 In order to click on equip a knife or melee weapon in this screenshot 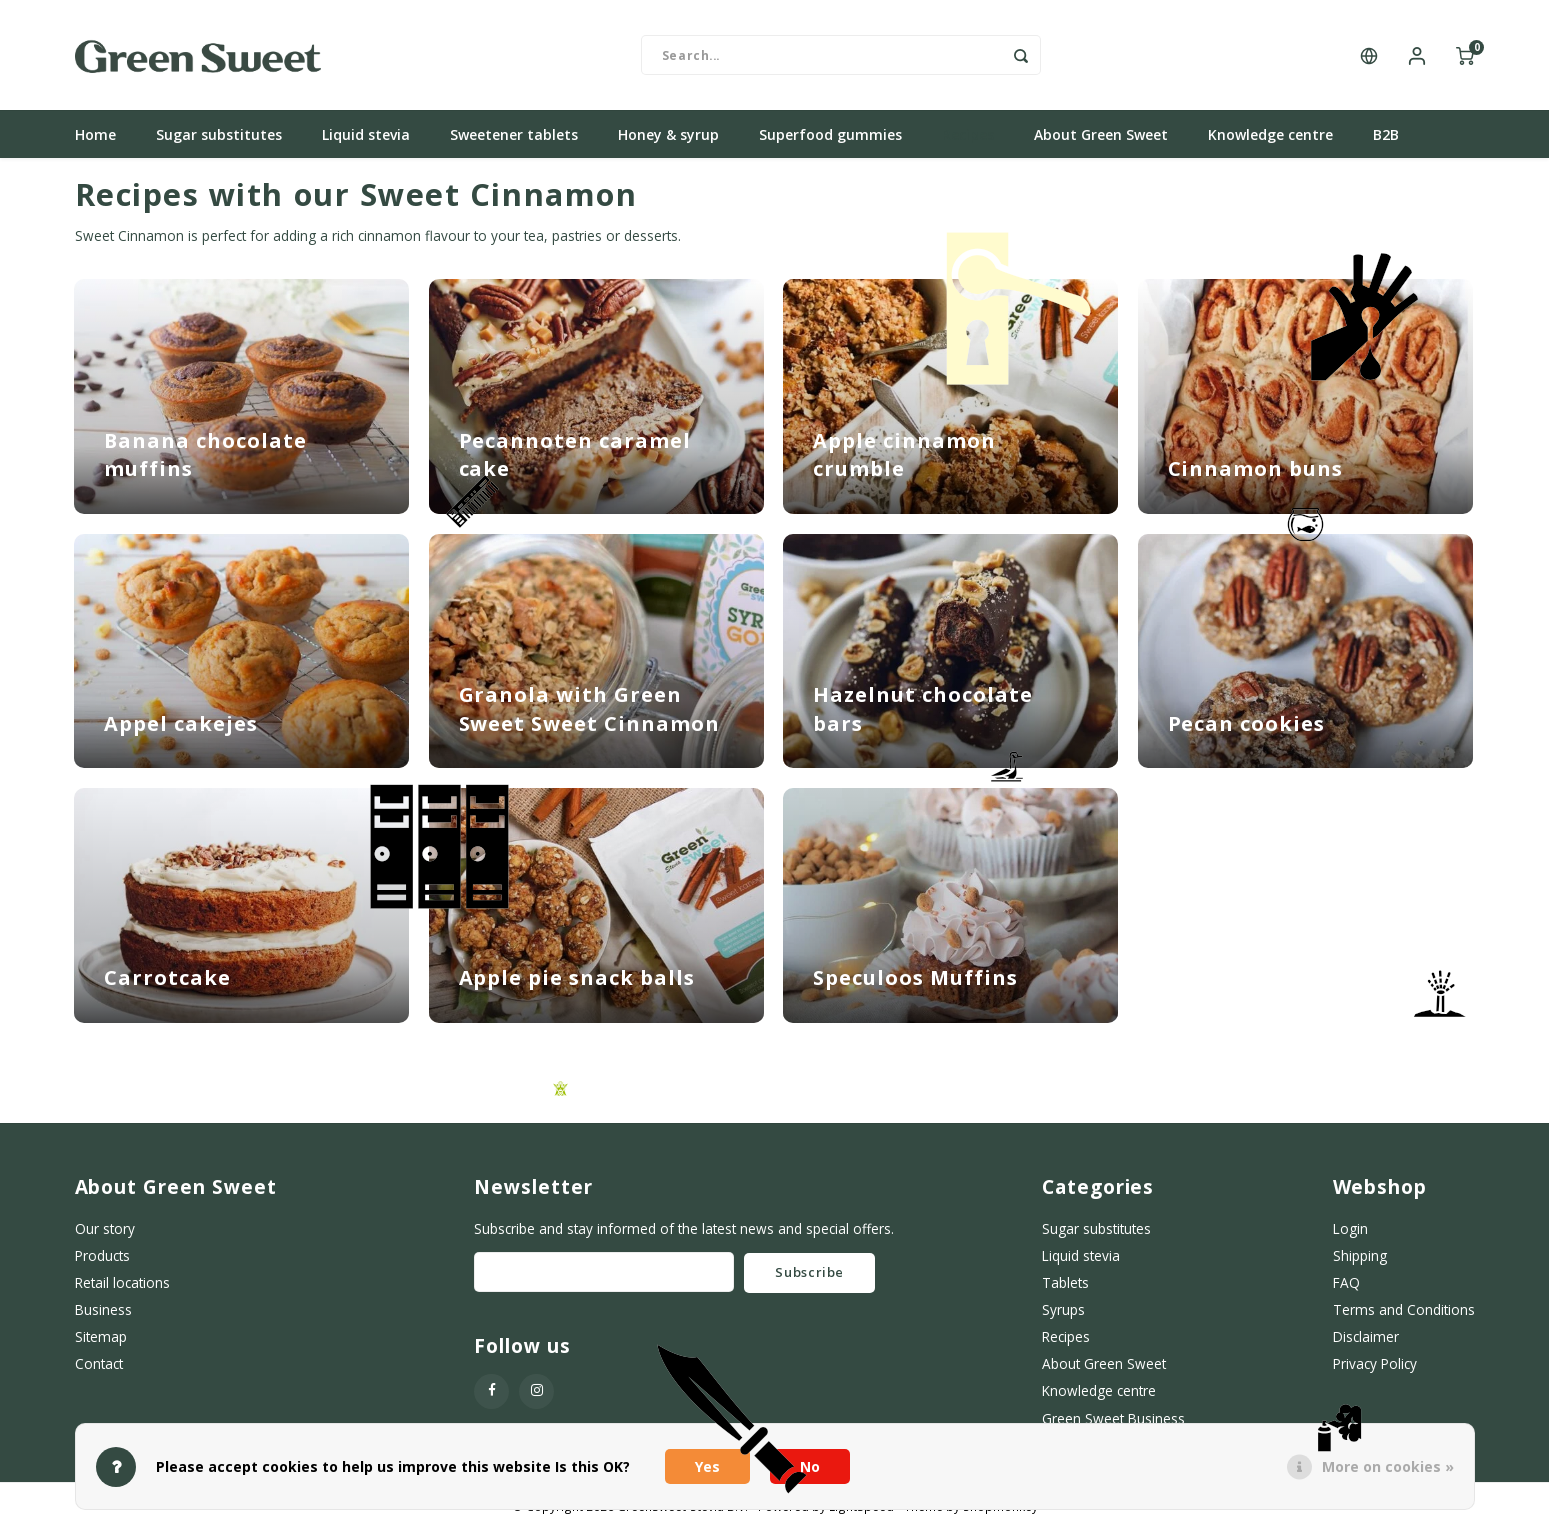, I will do `click(732, 1419)`.